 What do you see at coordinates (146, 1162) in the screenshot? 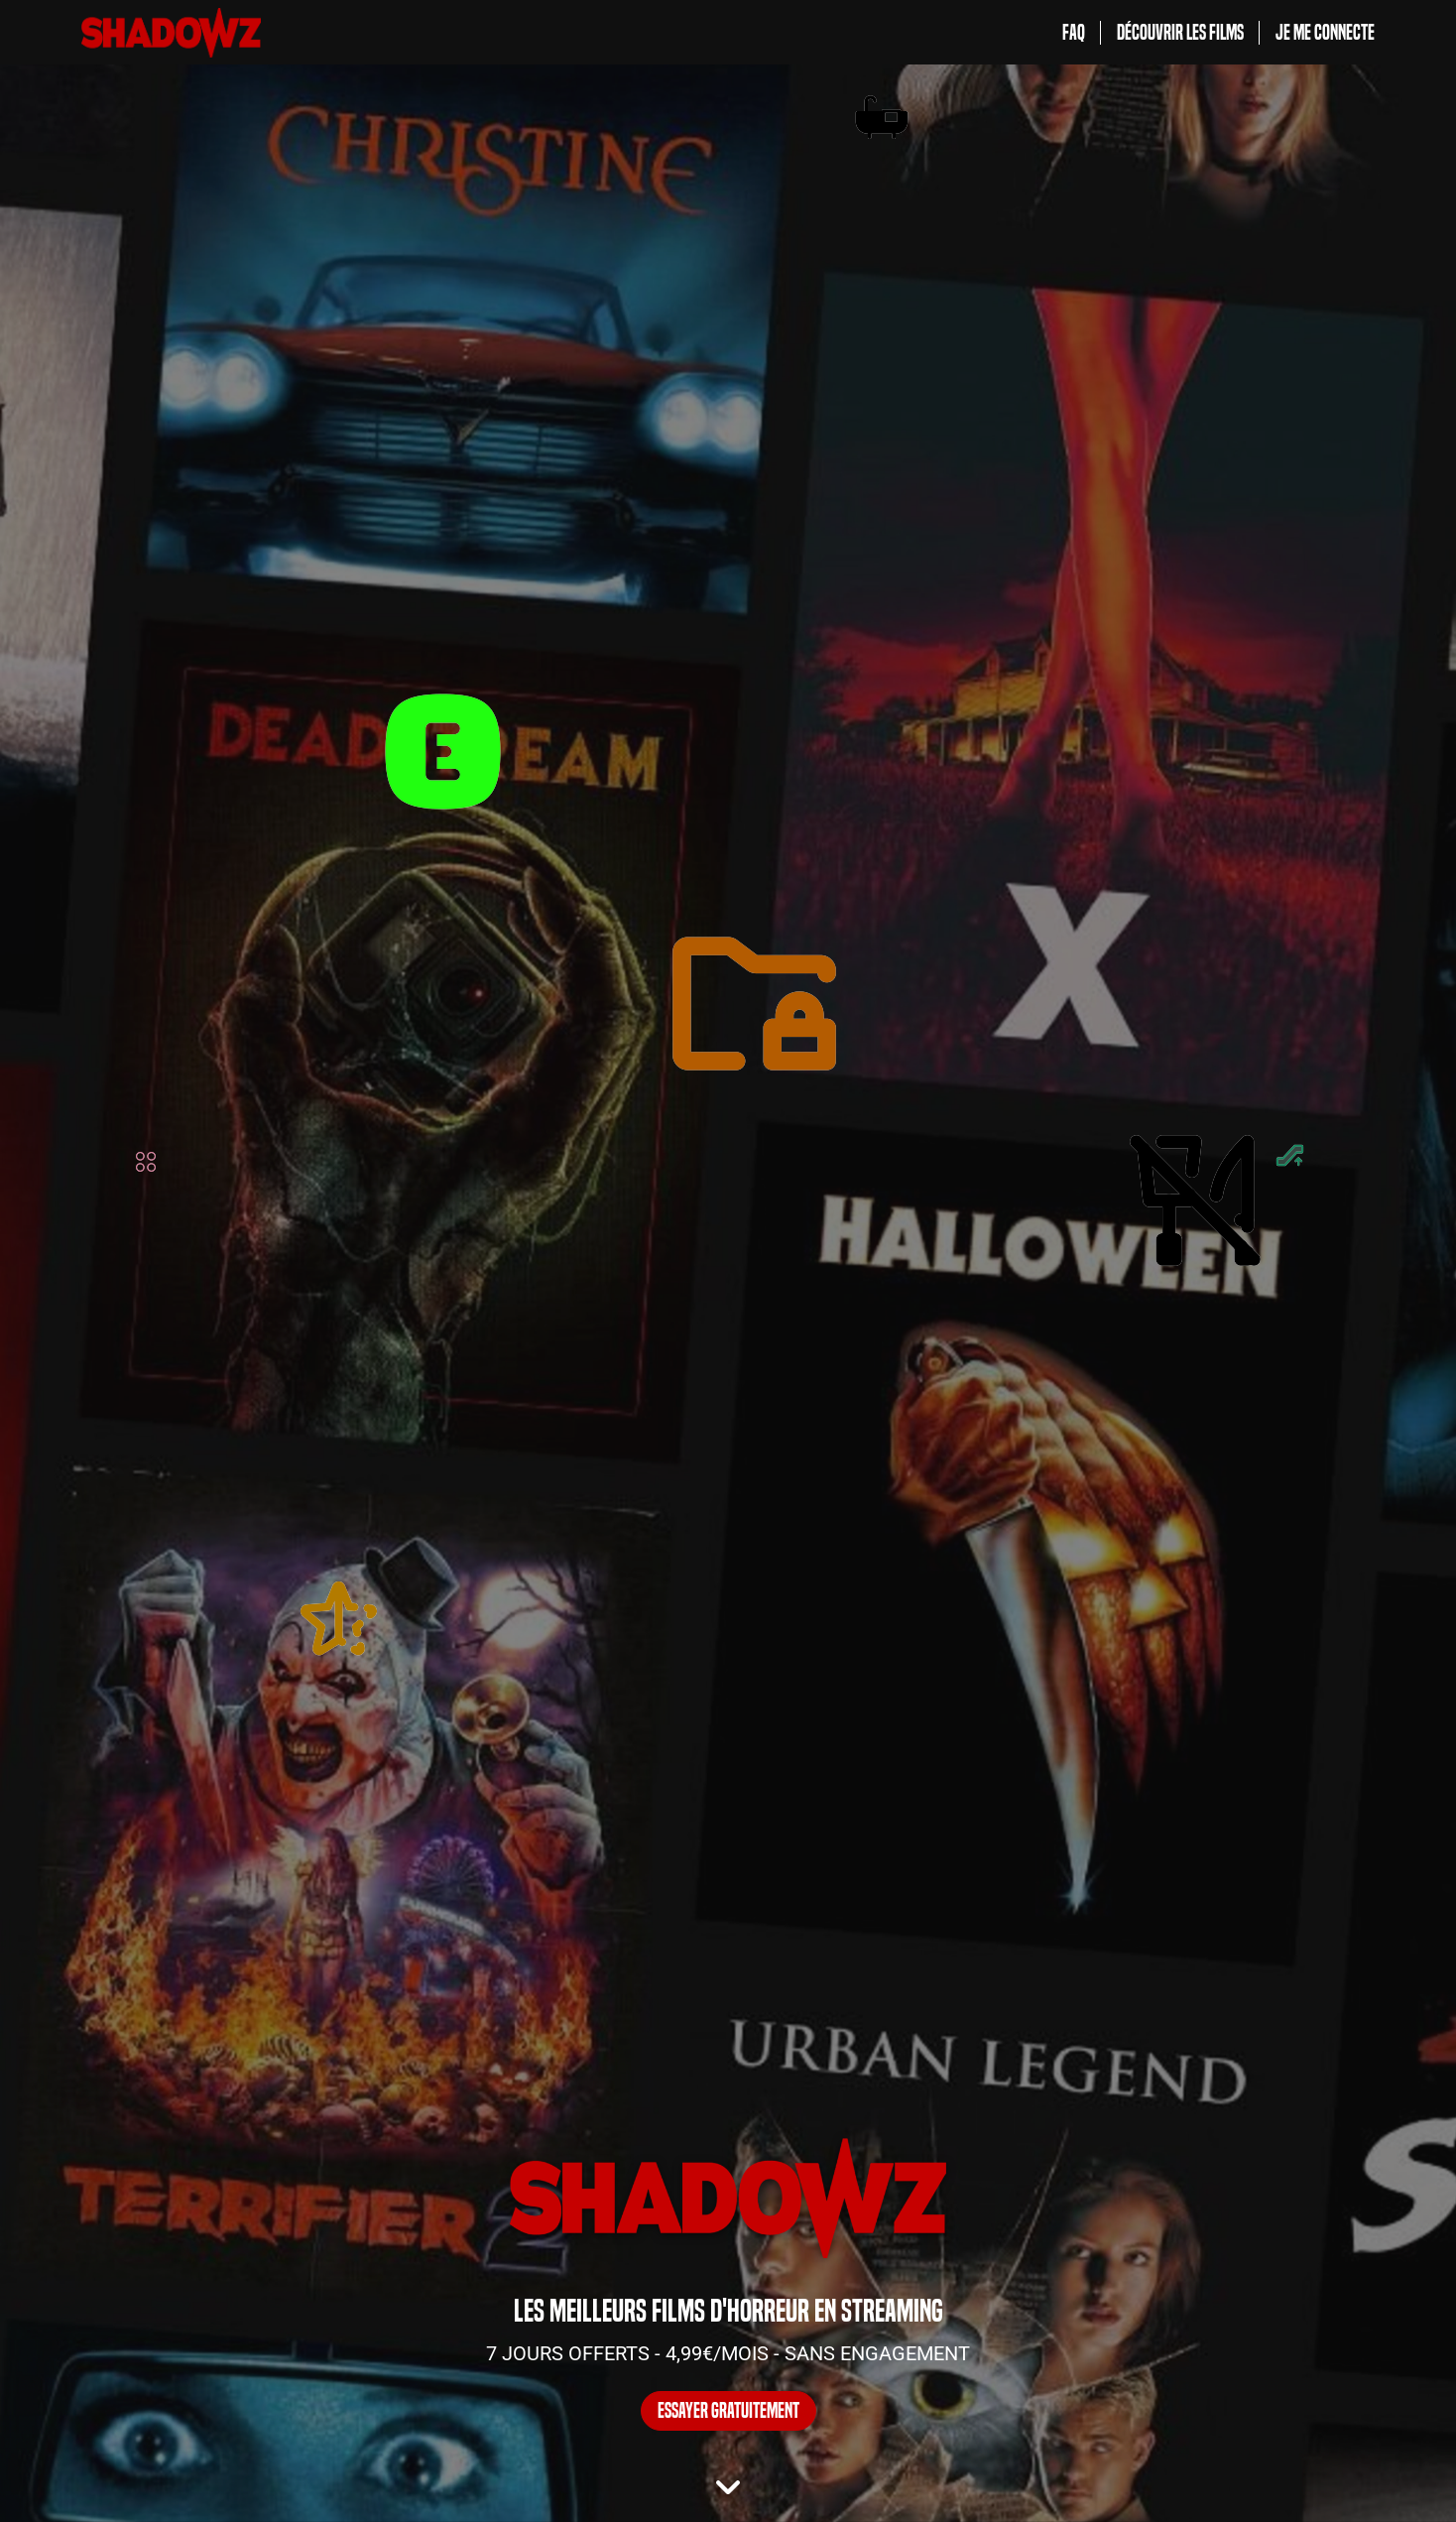
I see `open app drawer or menu grid` at bounding box center [146, 1162].